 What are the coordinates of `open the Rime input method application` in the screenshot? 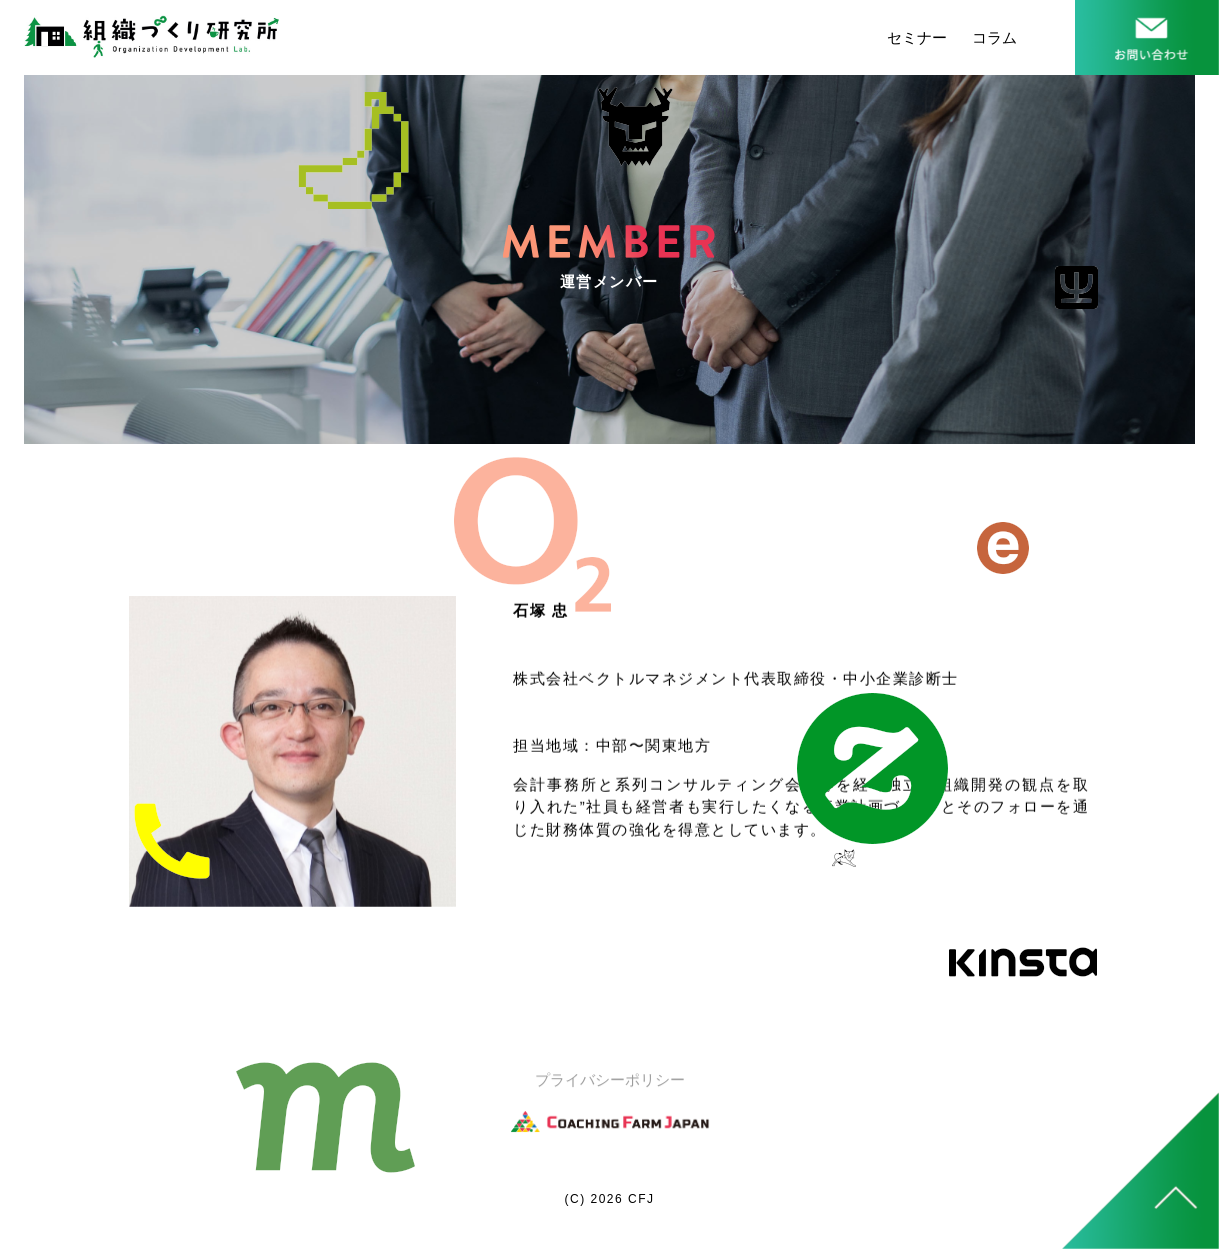 It's located at (1076, 287).